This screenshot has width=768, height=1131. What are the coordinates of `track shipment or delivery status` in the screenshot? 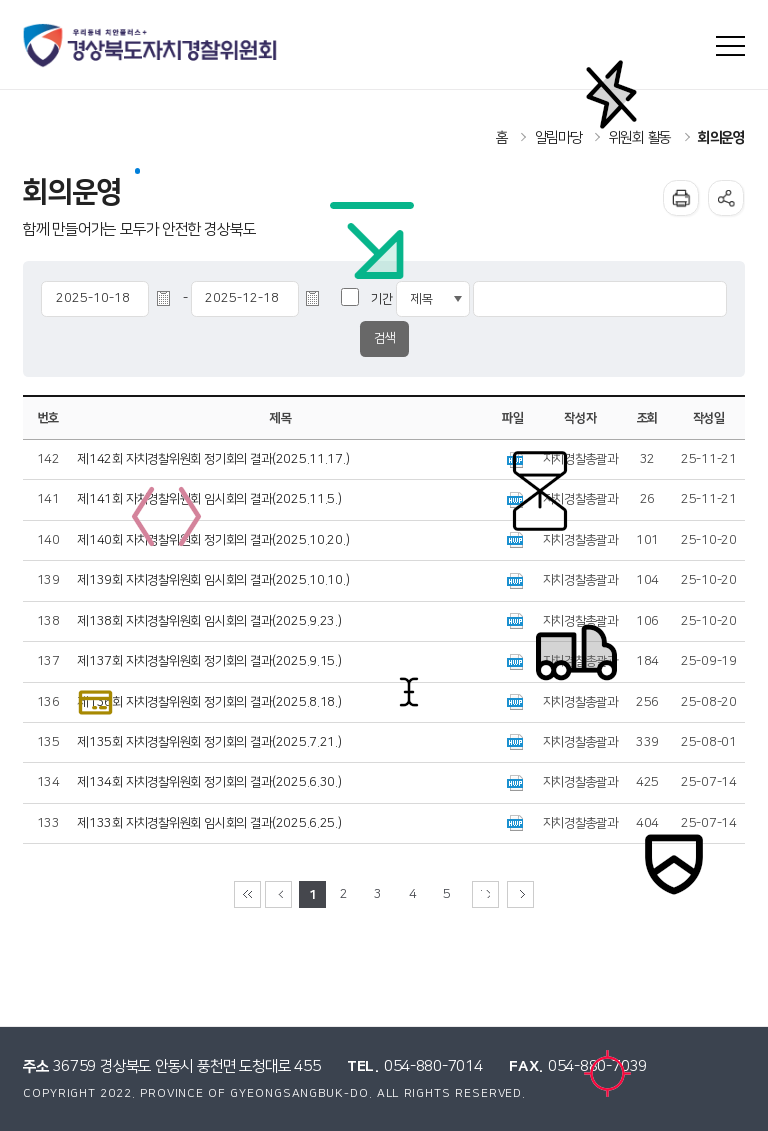 It's located at (576, 652).